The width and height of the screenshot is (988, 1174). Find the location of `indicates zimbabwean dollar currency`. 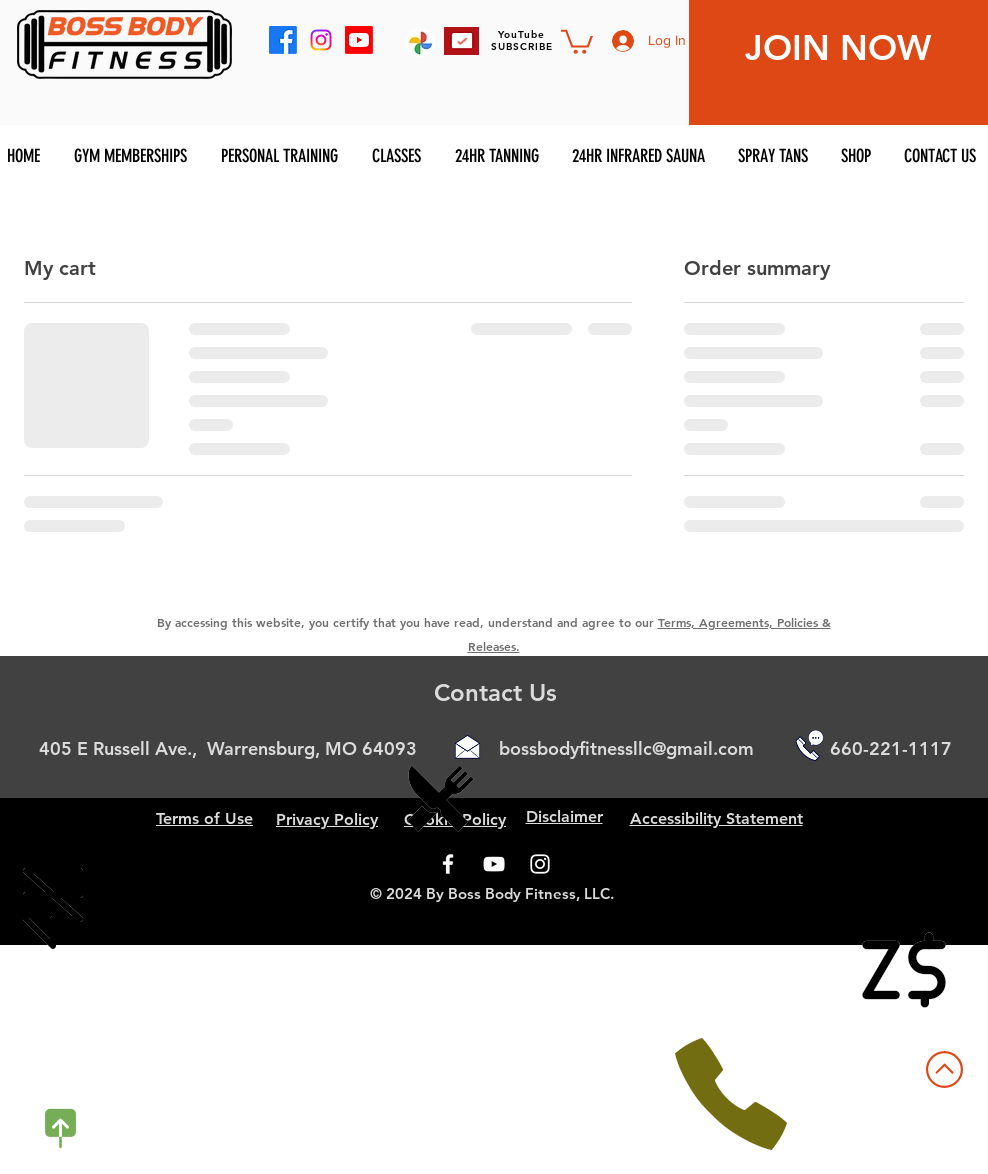

indicates zimbabwean dollar currency is located at coordinates (904, 970).